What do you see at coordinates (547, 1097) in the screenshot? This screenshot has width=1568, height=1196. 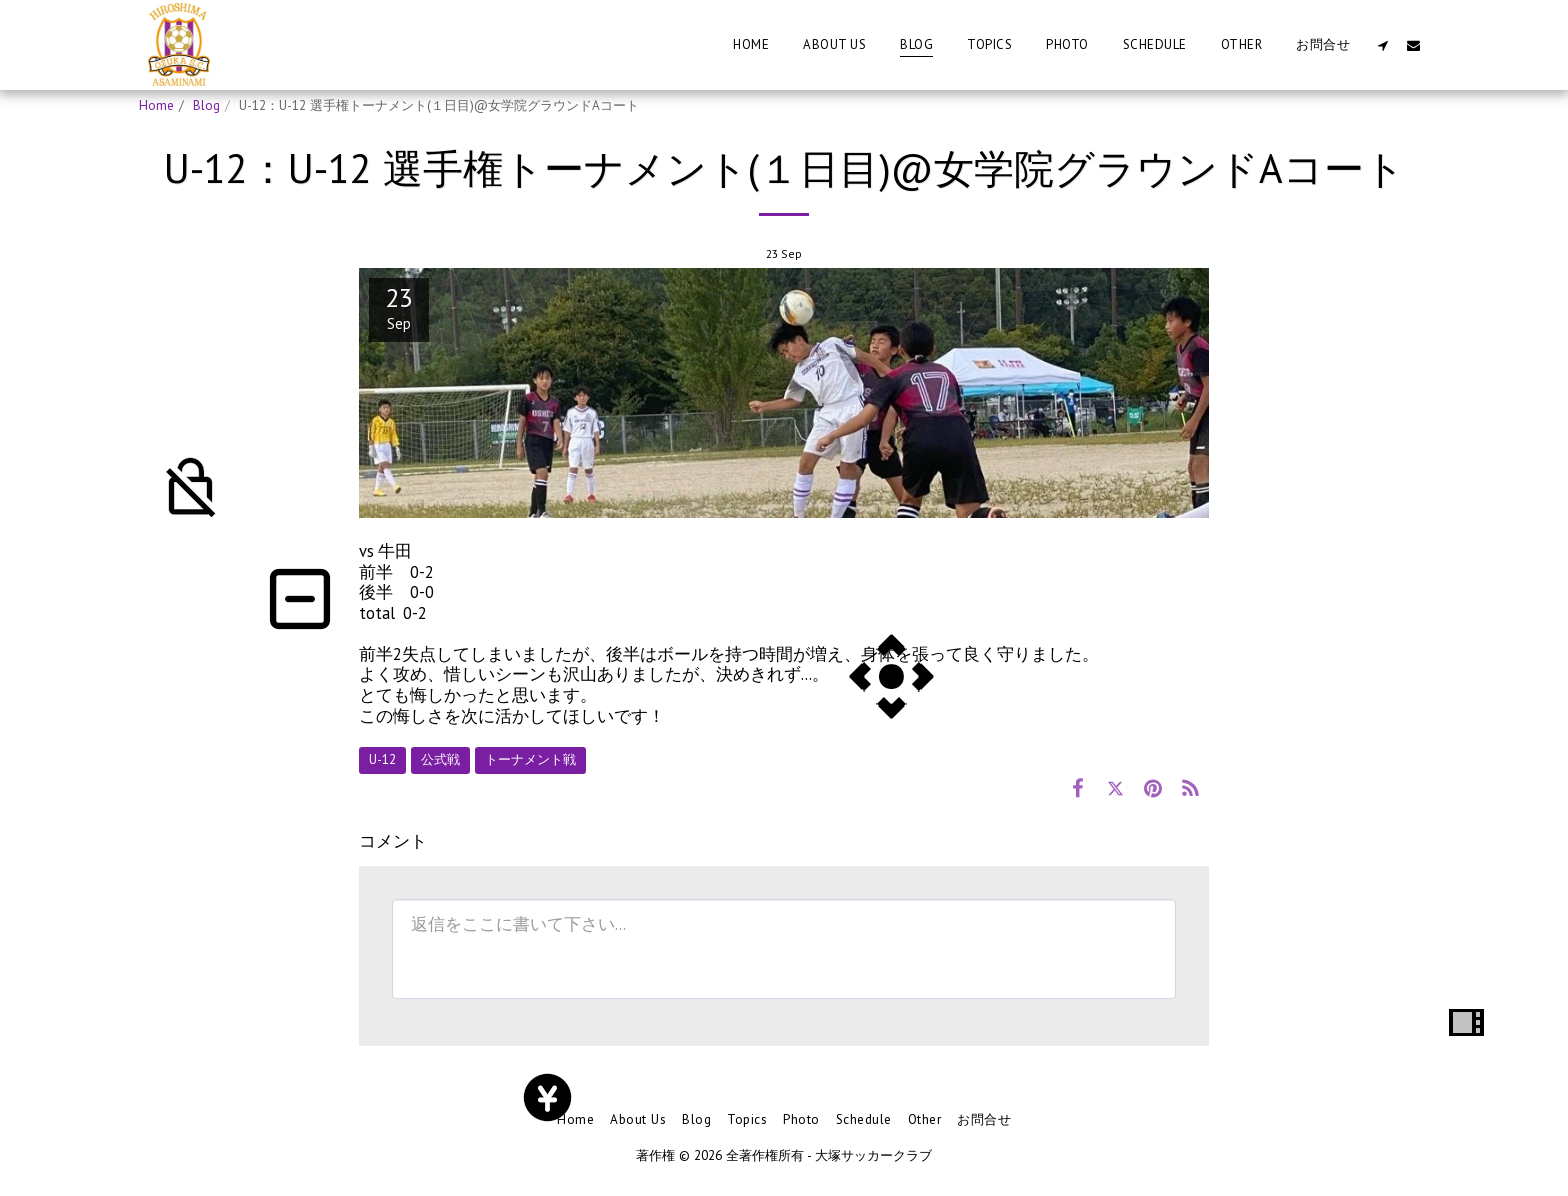 I see `view balance in chinese yuan` at bounding box center [547, 1097].